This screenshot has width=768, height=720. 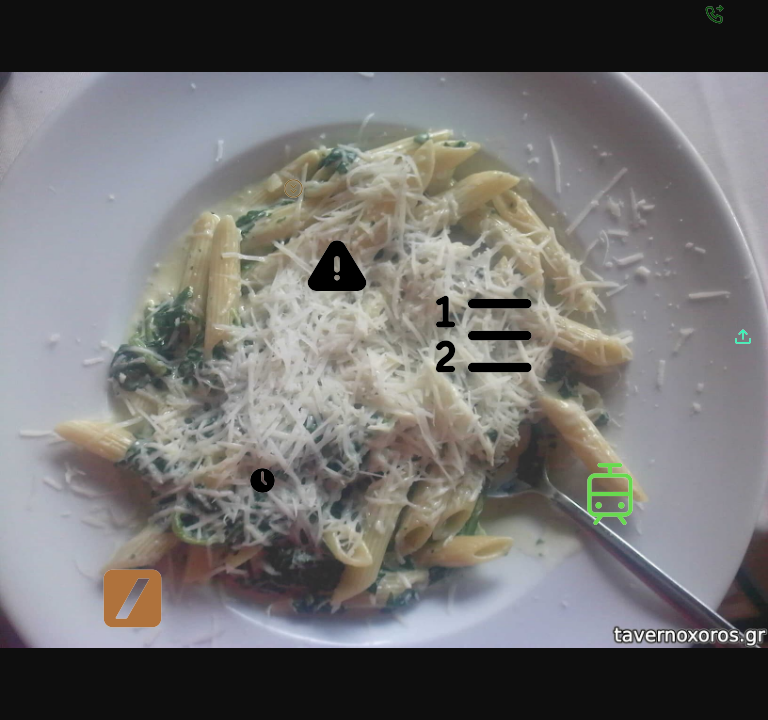 What do you see at coordinates (714, 14) in the screenshot?
I see `make an outgoing call` at bounding box center [714, 14].